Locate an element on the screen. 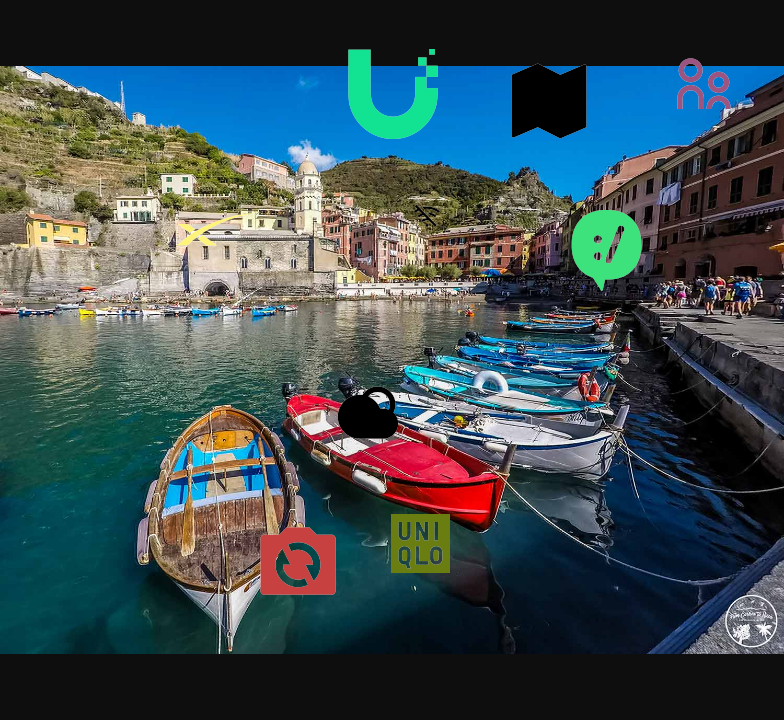 Image resolution: width=784 pixels, height=720 pixels. spacex company logo is located at coordinates (221, 228).